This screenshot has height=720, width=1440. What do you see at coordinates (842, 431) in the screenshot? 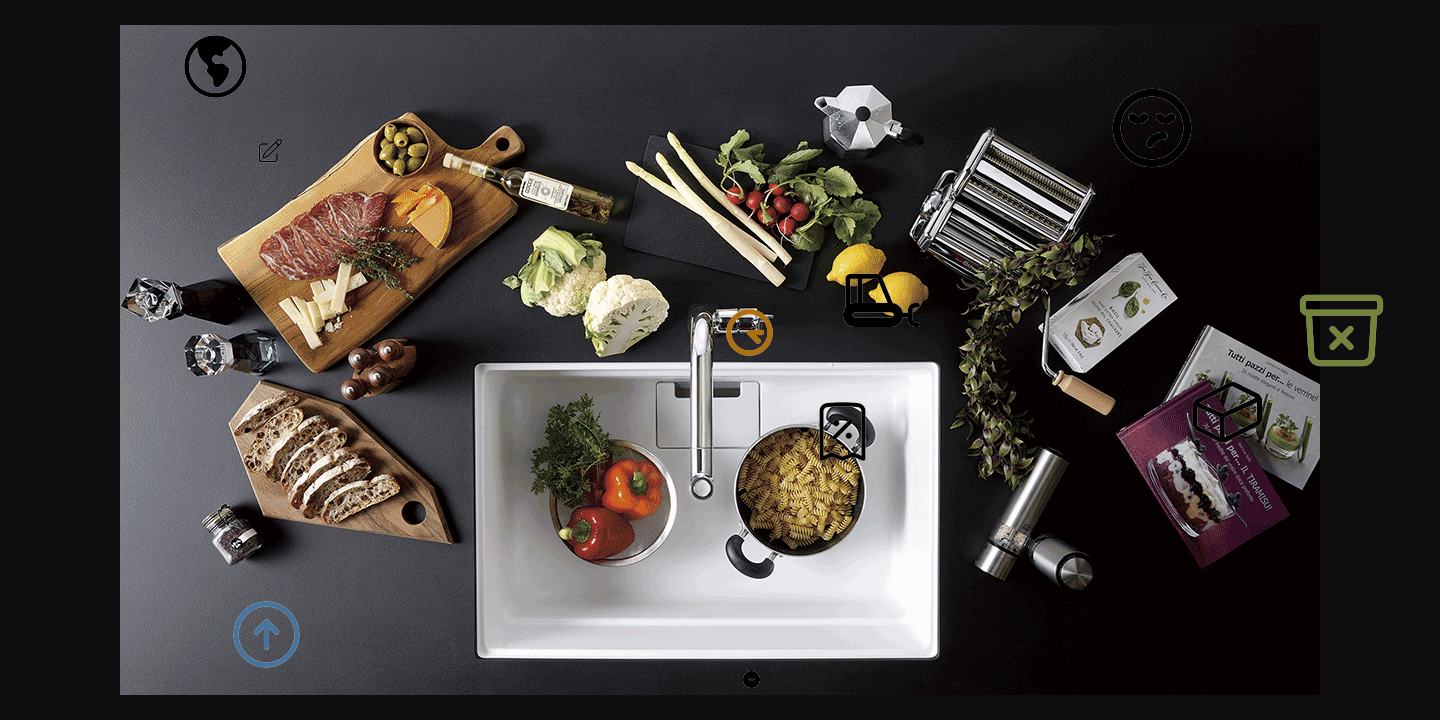
I see `view discount or coupon codes` at bounding box center [842, 431].